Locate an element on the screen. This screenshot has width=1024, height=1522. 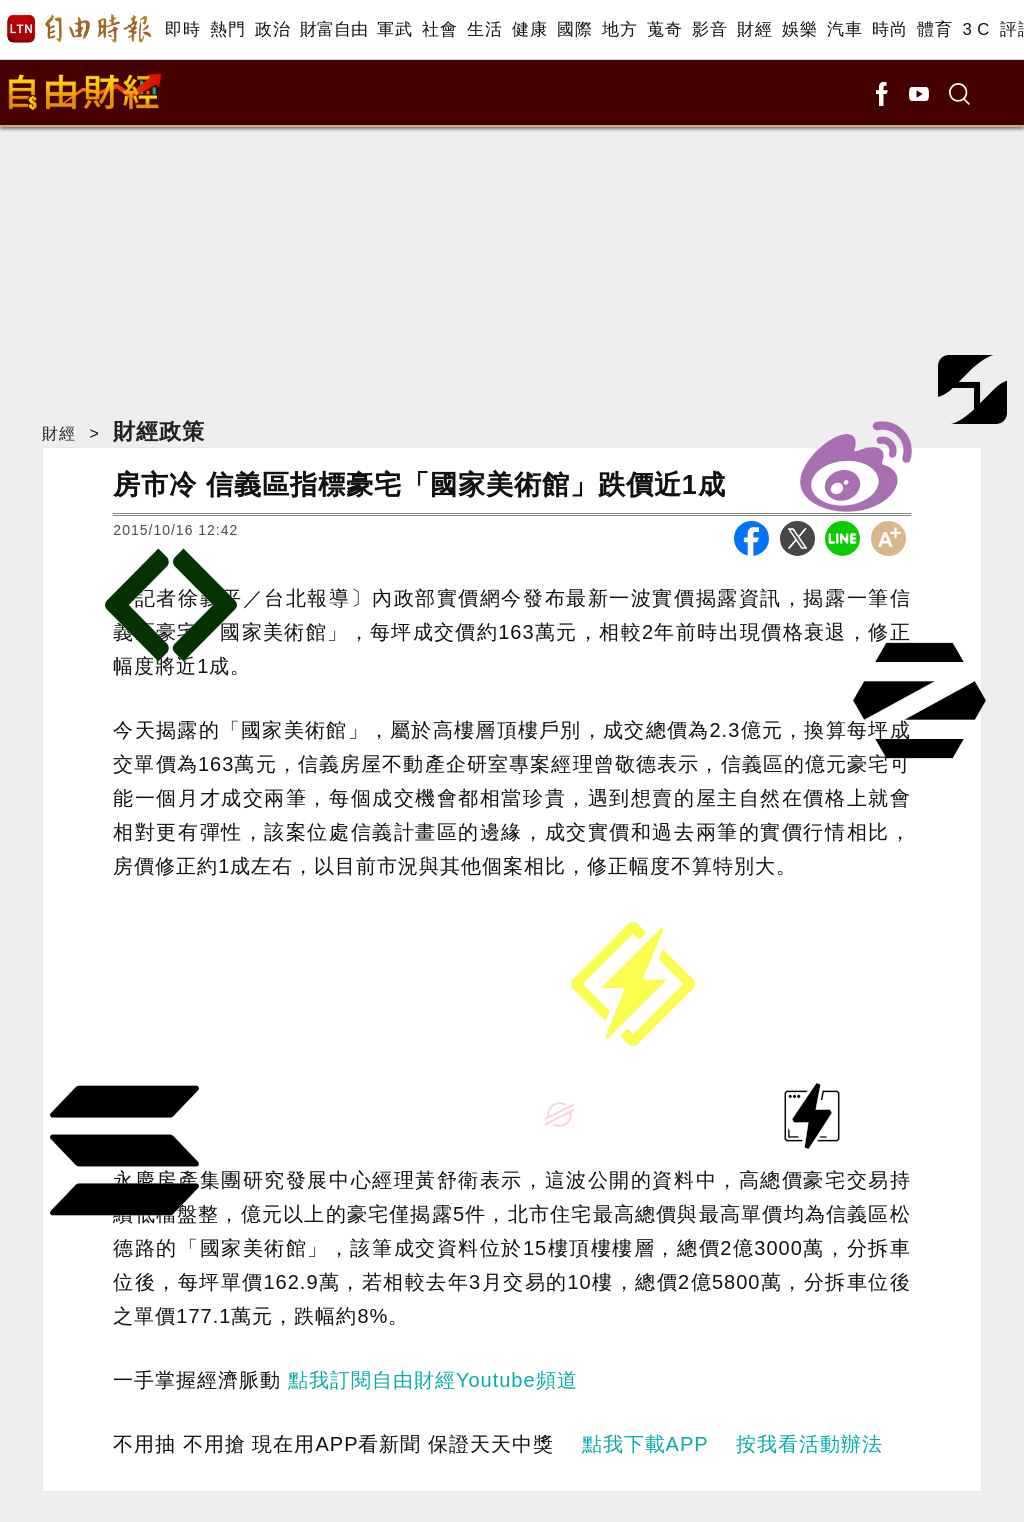
open Coggle mind mapping app is located at coordinates (972, 389).